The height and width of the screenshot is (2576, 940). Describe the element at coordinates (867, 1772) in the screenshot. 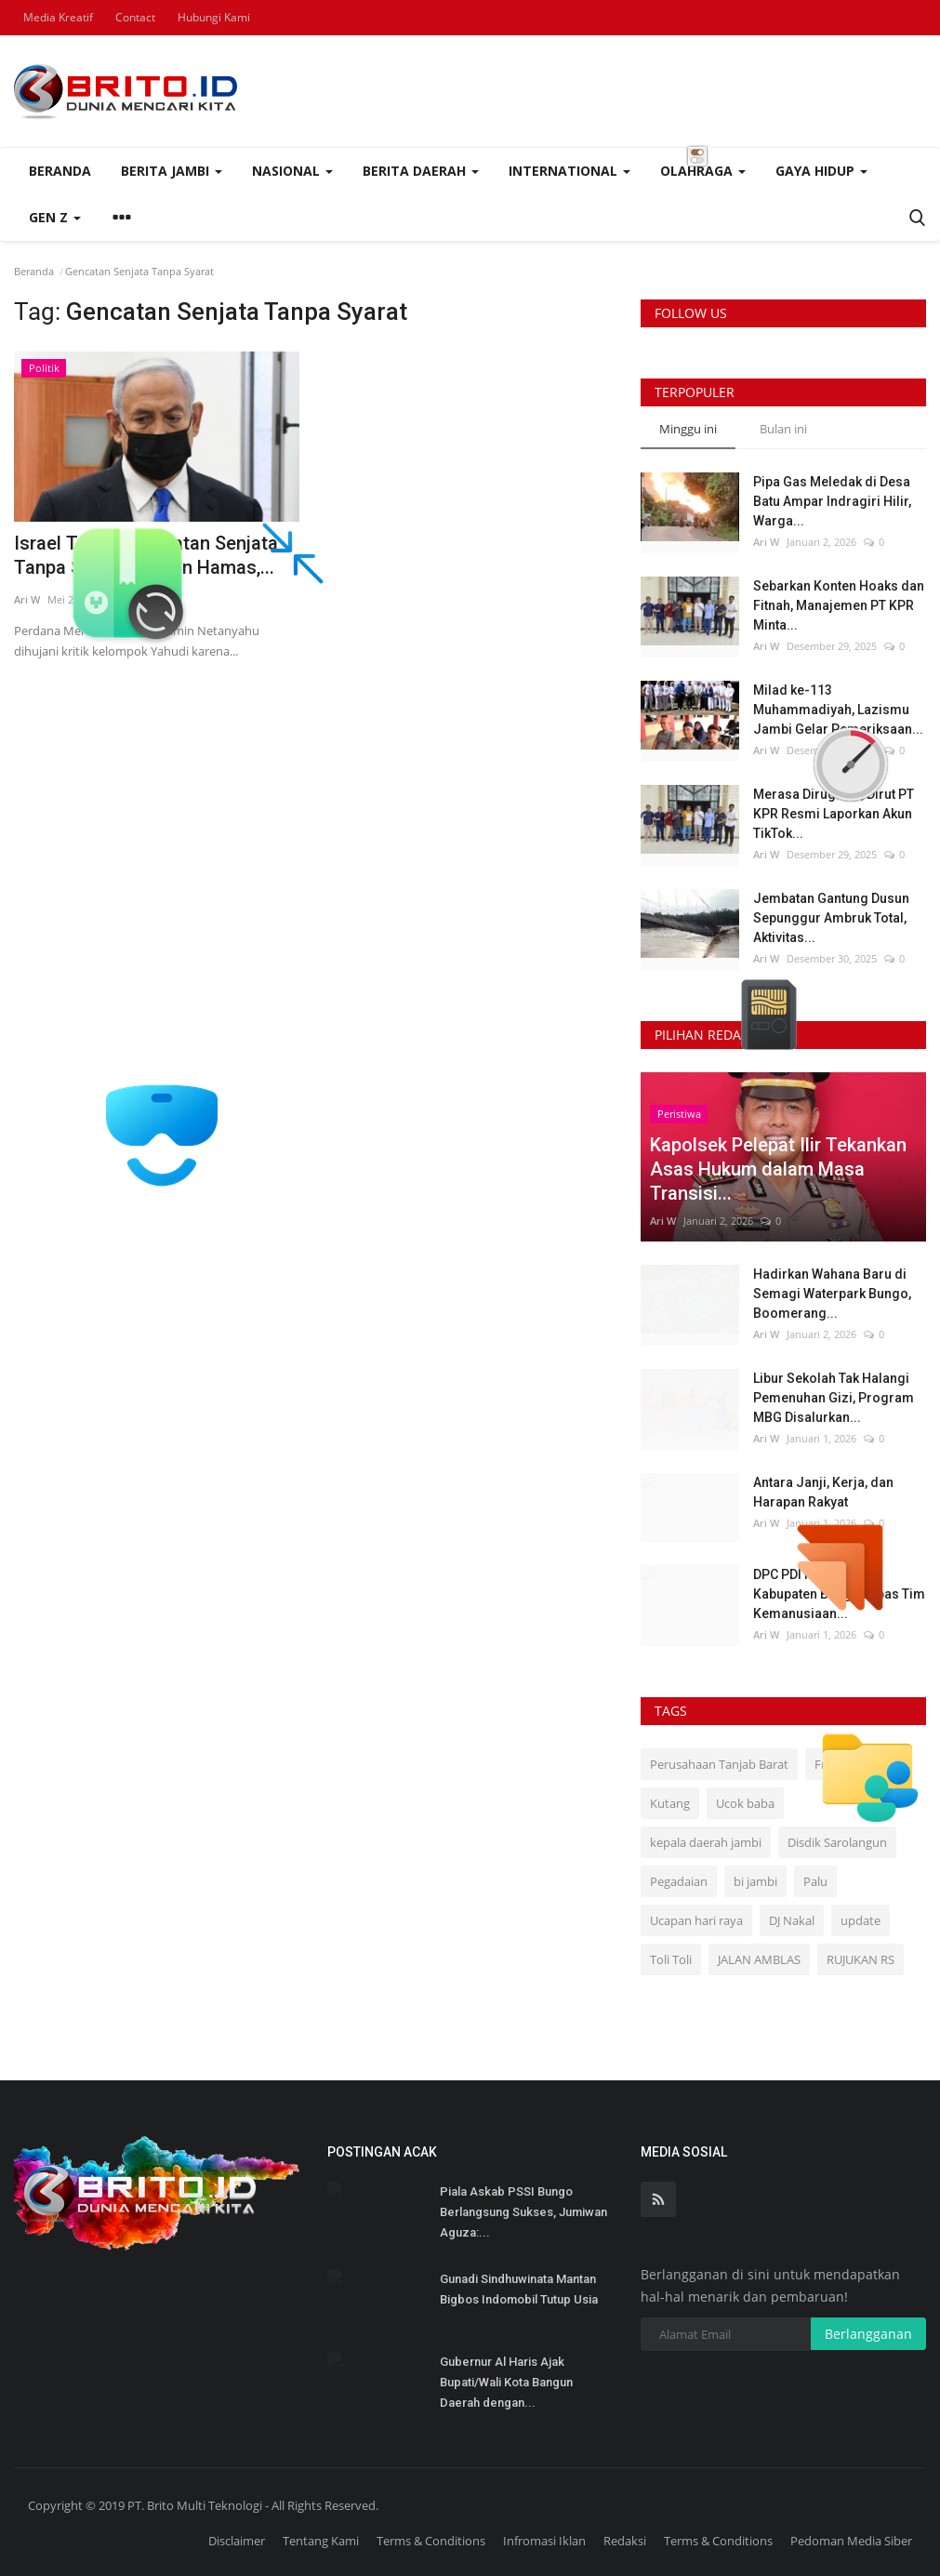

I see `open shared folder` at that location.